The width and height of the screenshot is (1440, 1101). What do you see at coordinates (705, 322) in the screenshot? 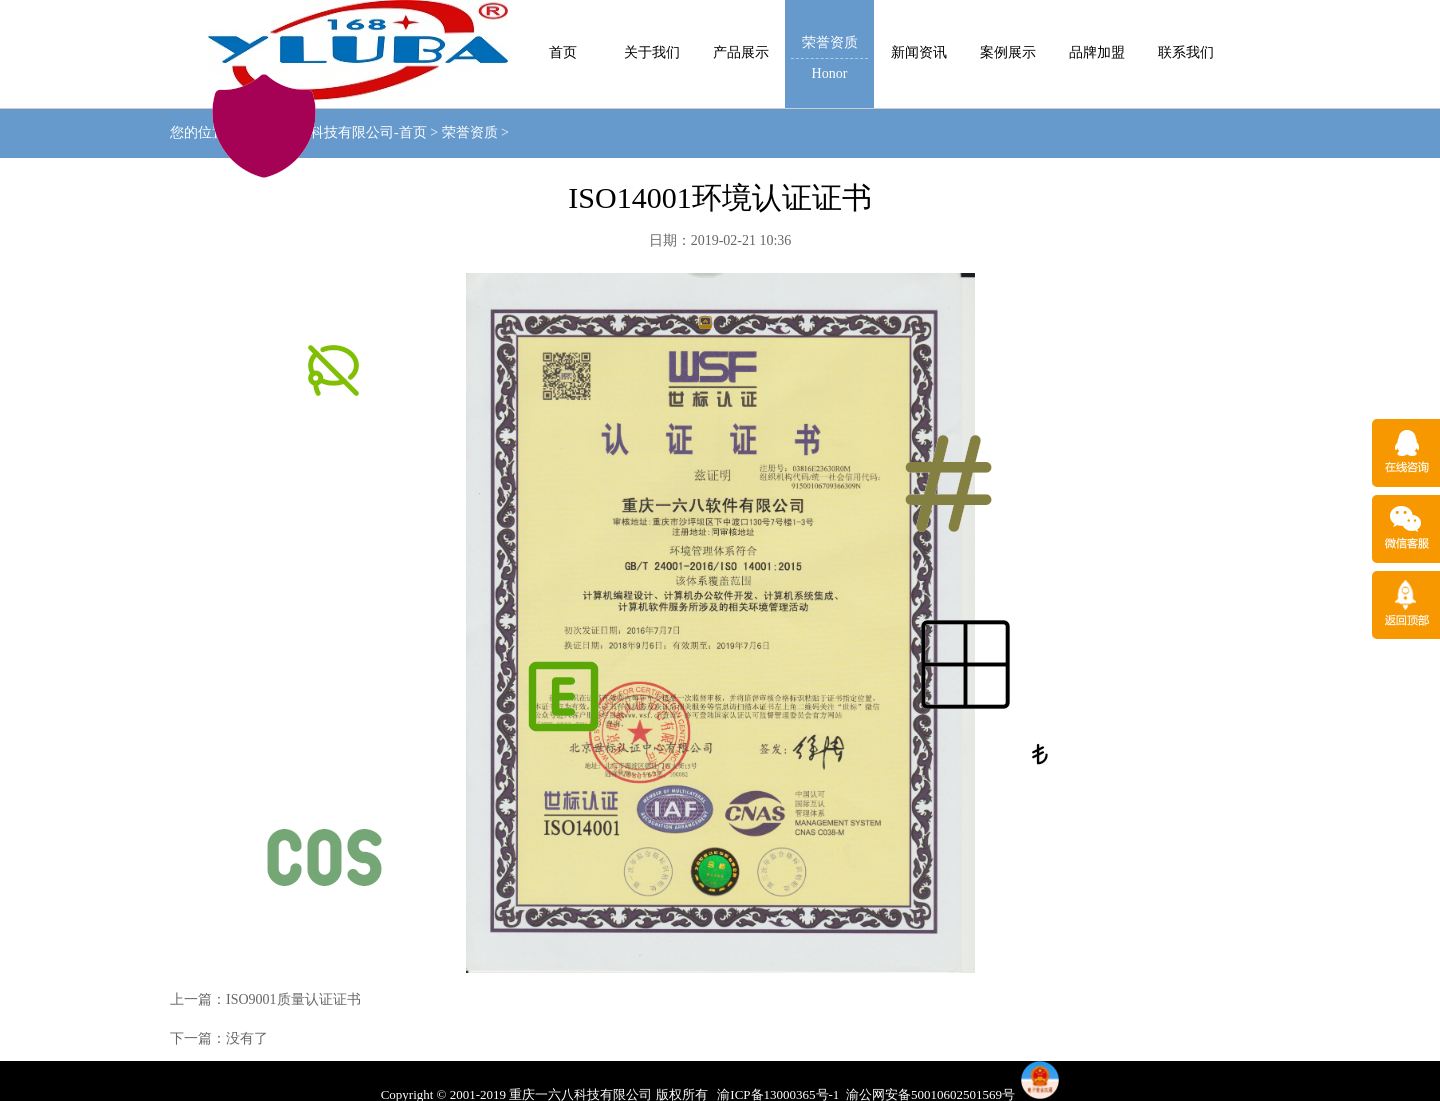
I see `expand the bottom bar or panel` at bounding box center [705, 322].